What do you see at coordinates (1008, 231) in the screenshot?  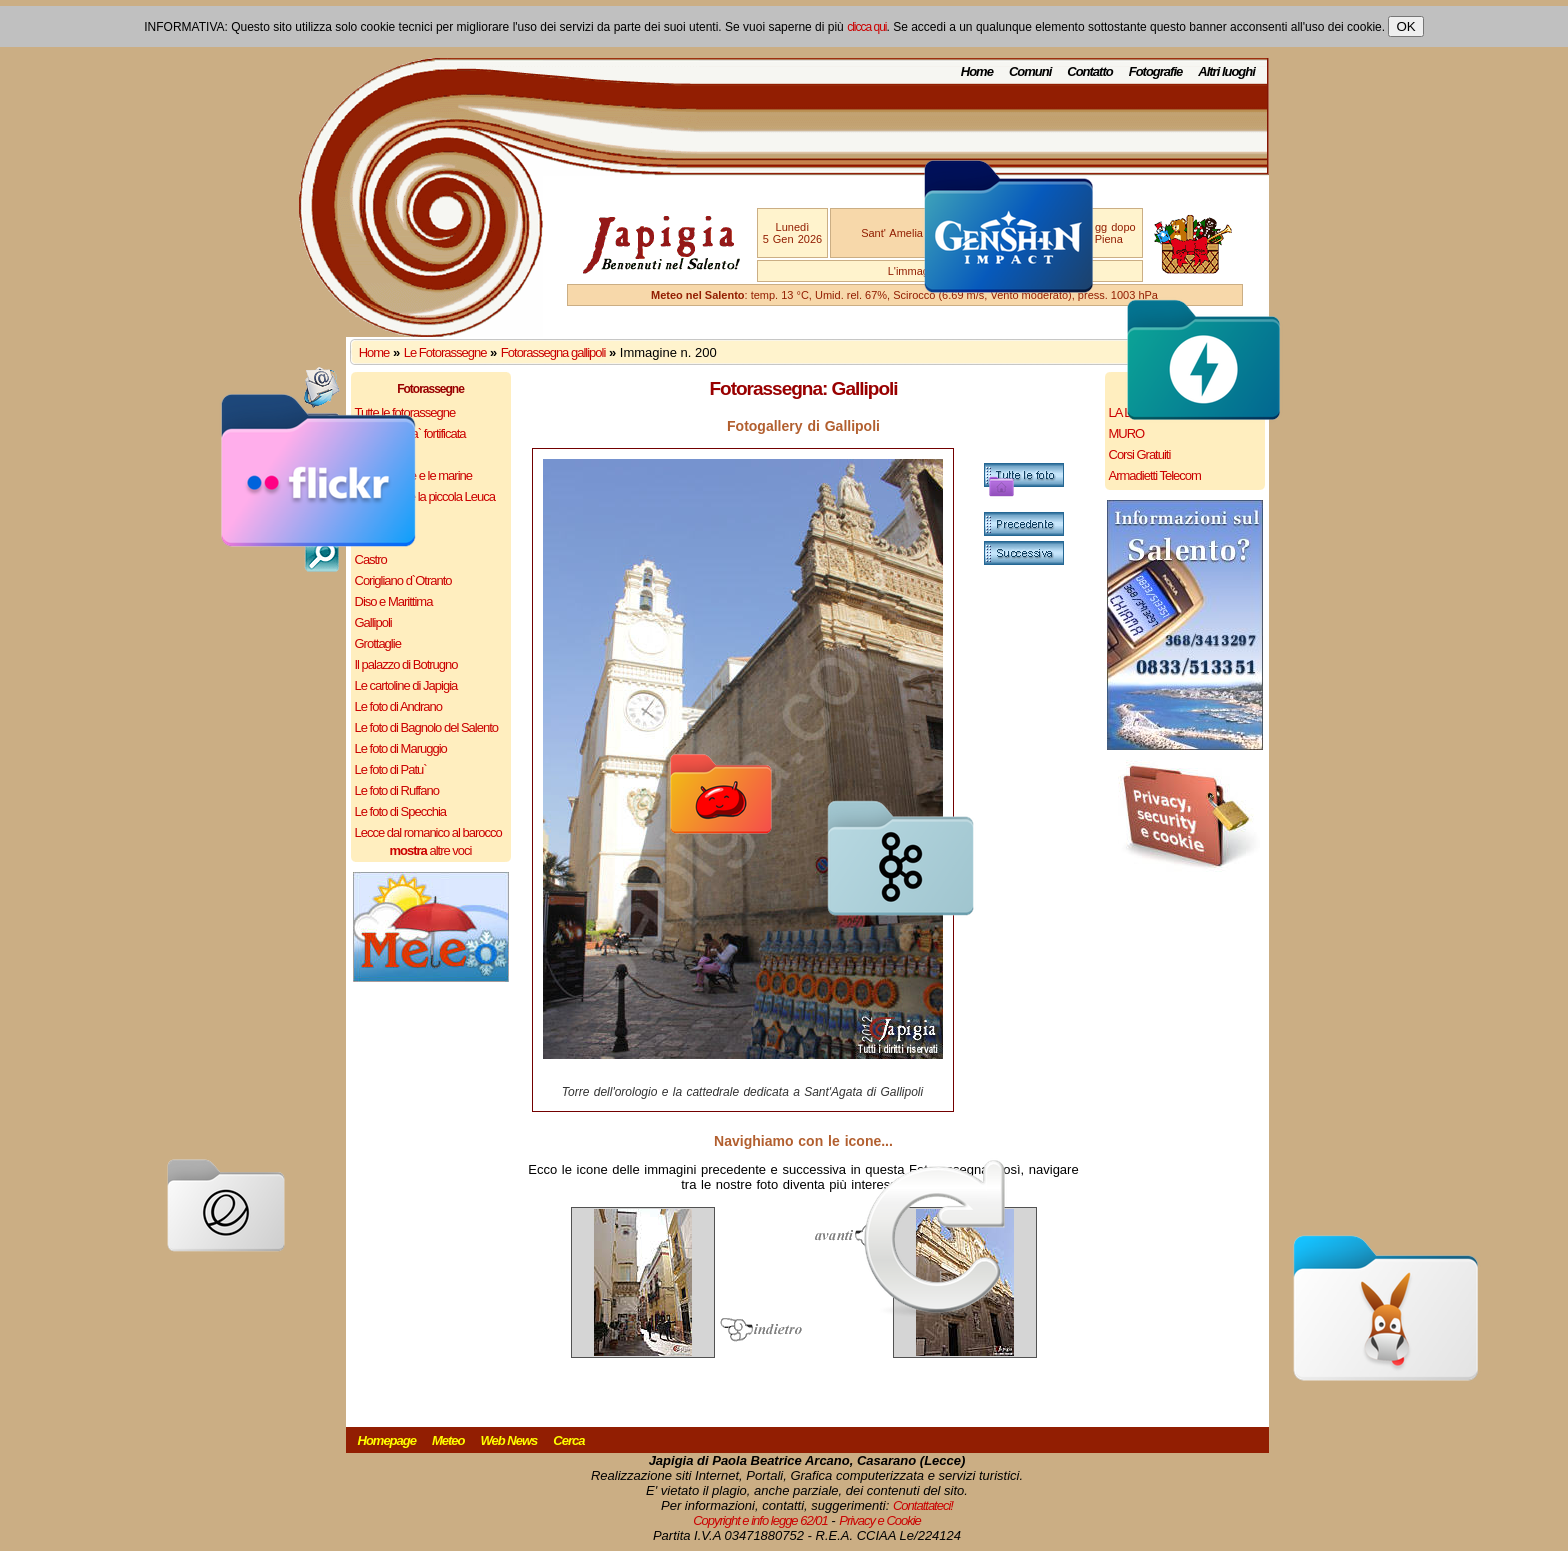 I see `open genshin impact game files folder` at bounding box center [1008, 231].